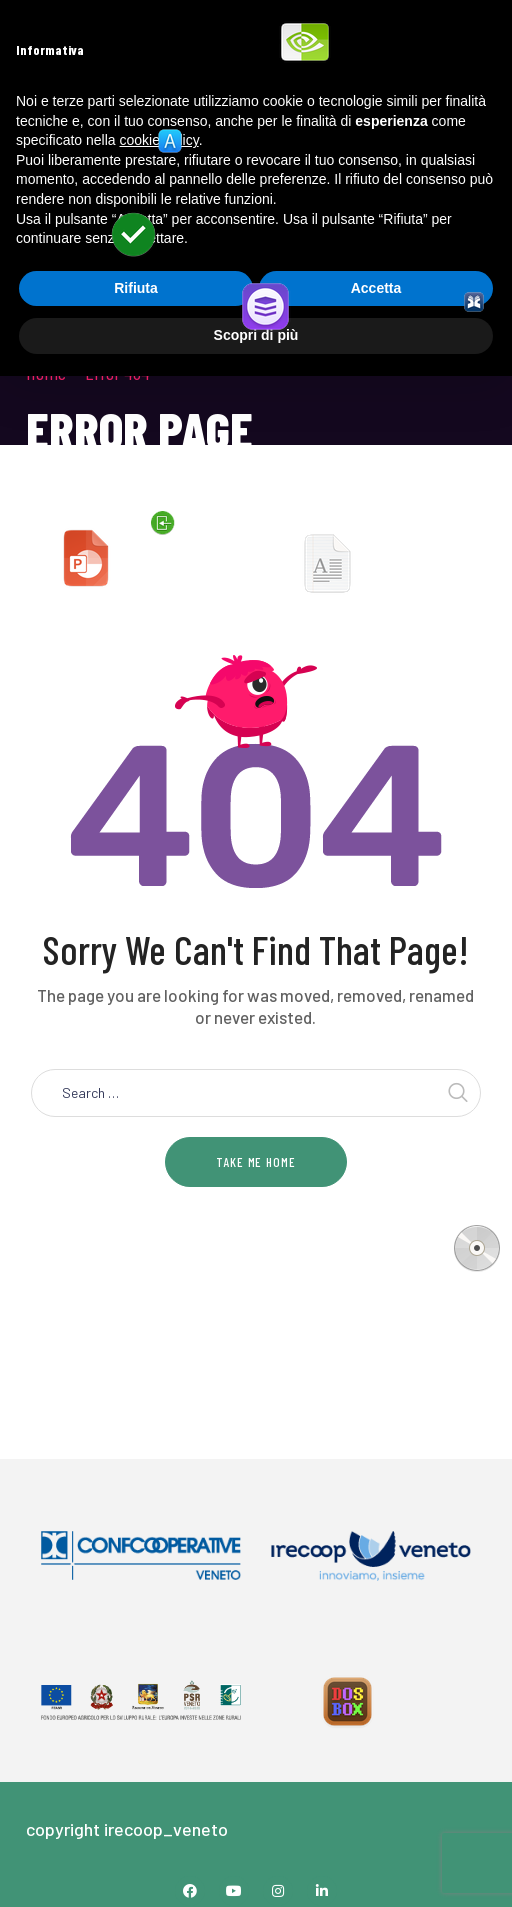 This screenshot has width=512, height=1907. I want to click on apply mail filters to messages, so click(133, 234).